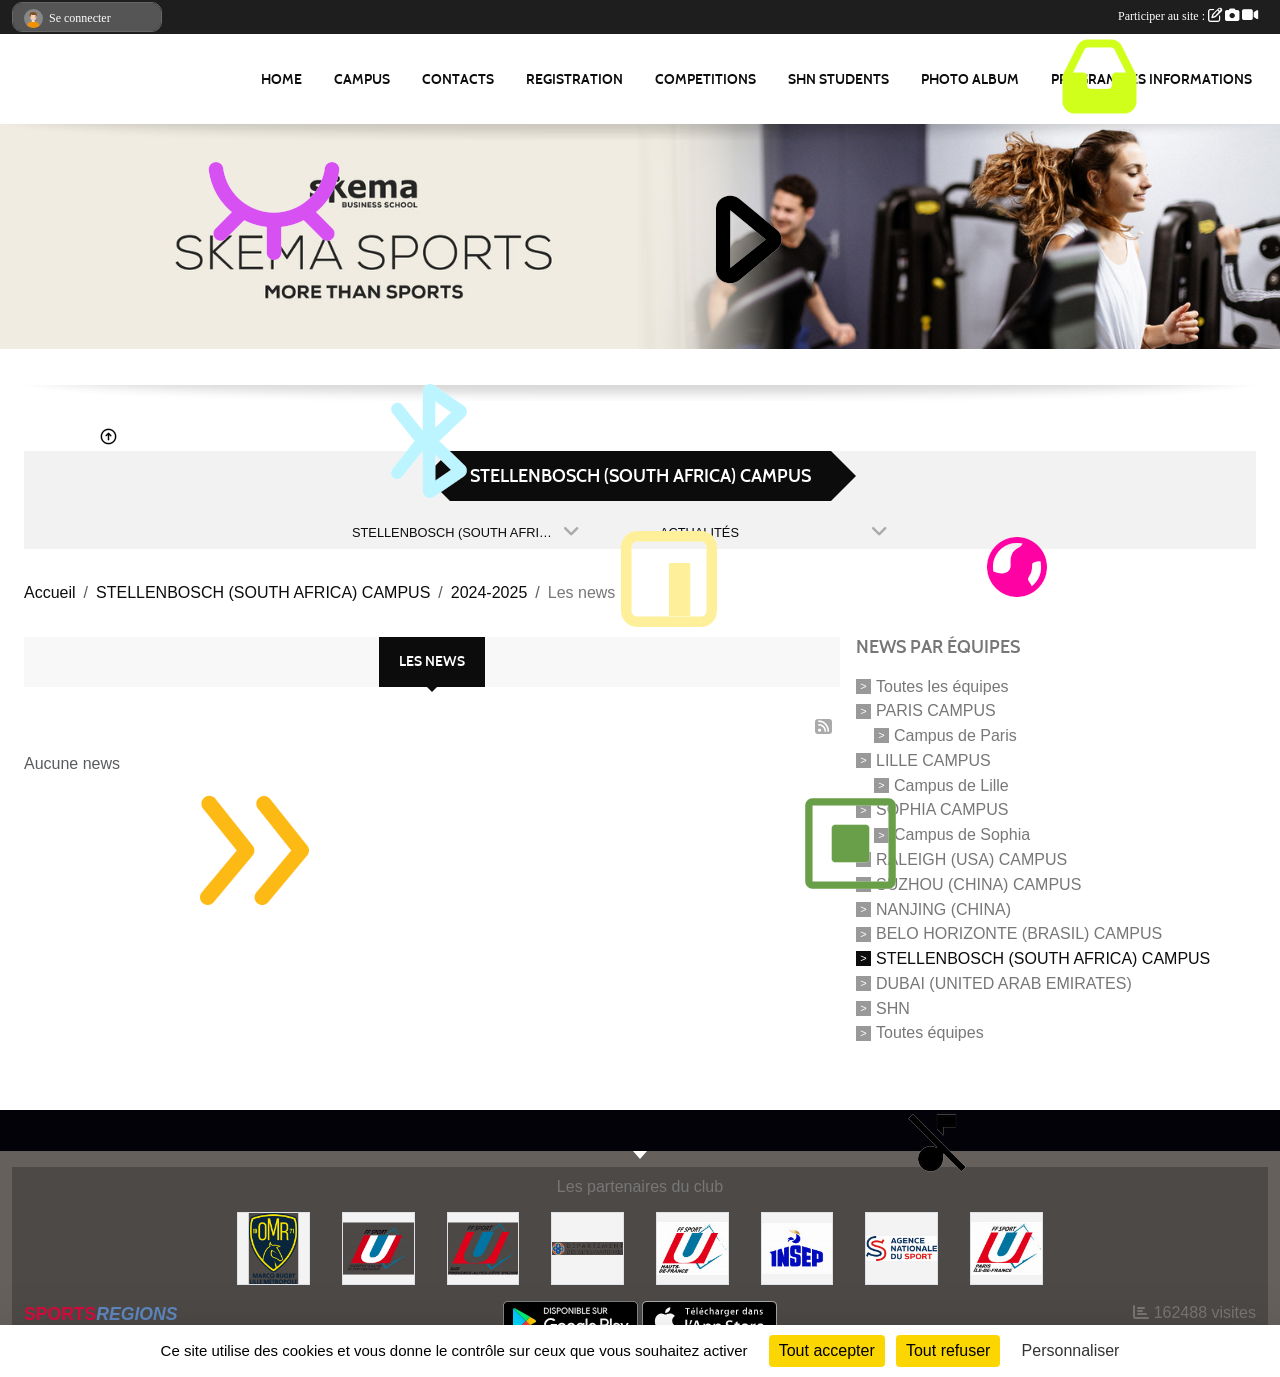 This screenshot has height=1377, width=1280. What do you see at coordinates (108, 436) in the screenshot?
I see `scroll to top of page` at bounding box center [108, 436].